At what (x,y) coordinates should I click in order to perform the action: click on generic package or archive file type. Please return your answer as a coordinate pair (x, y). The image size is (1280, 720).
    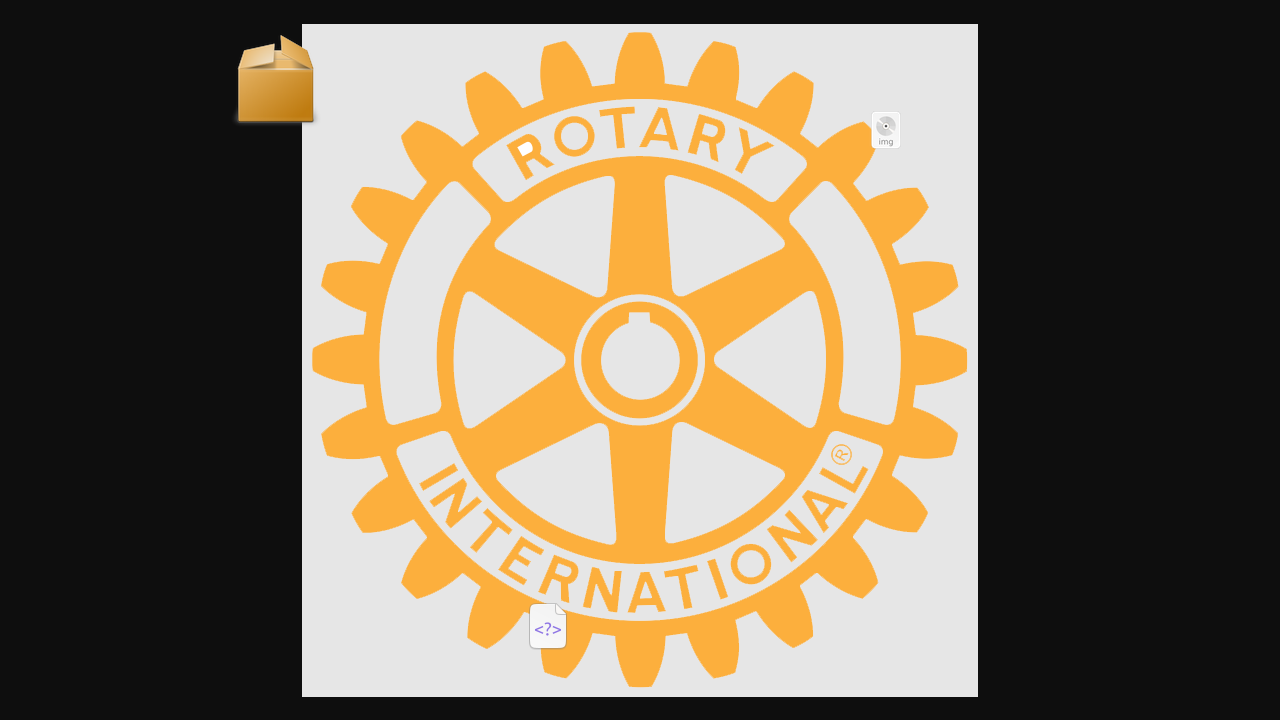
    Looking at the image, I should click on (275, 81).